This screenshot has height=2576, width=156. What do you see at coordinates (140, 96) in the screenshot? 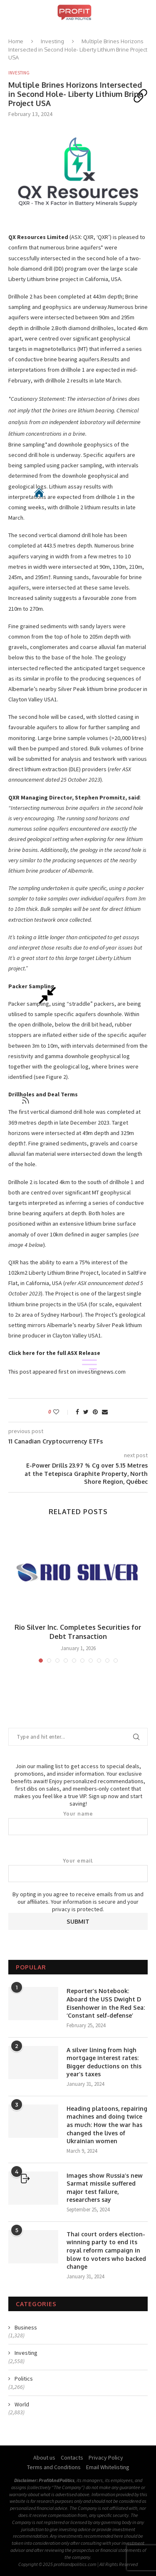
I see `copy or share a link` at bounding box center [140, 96].